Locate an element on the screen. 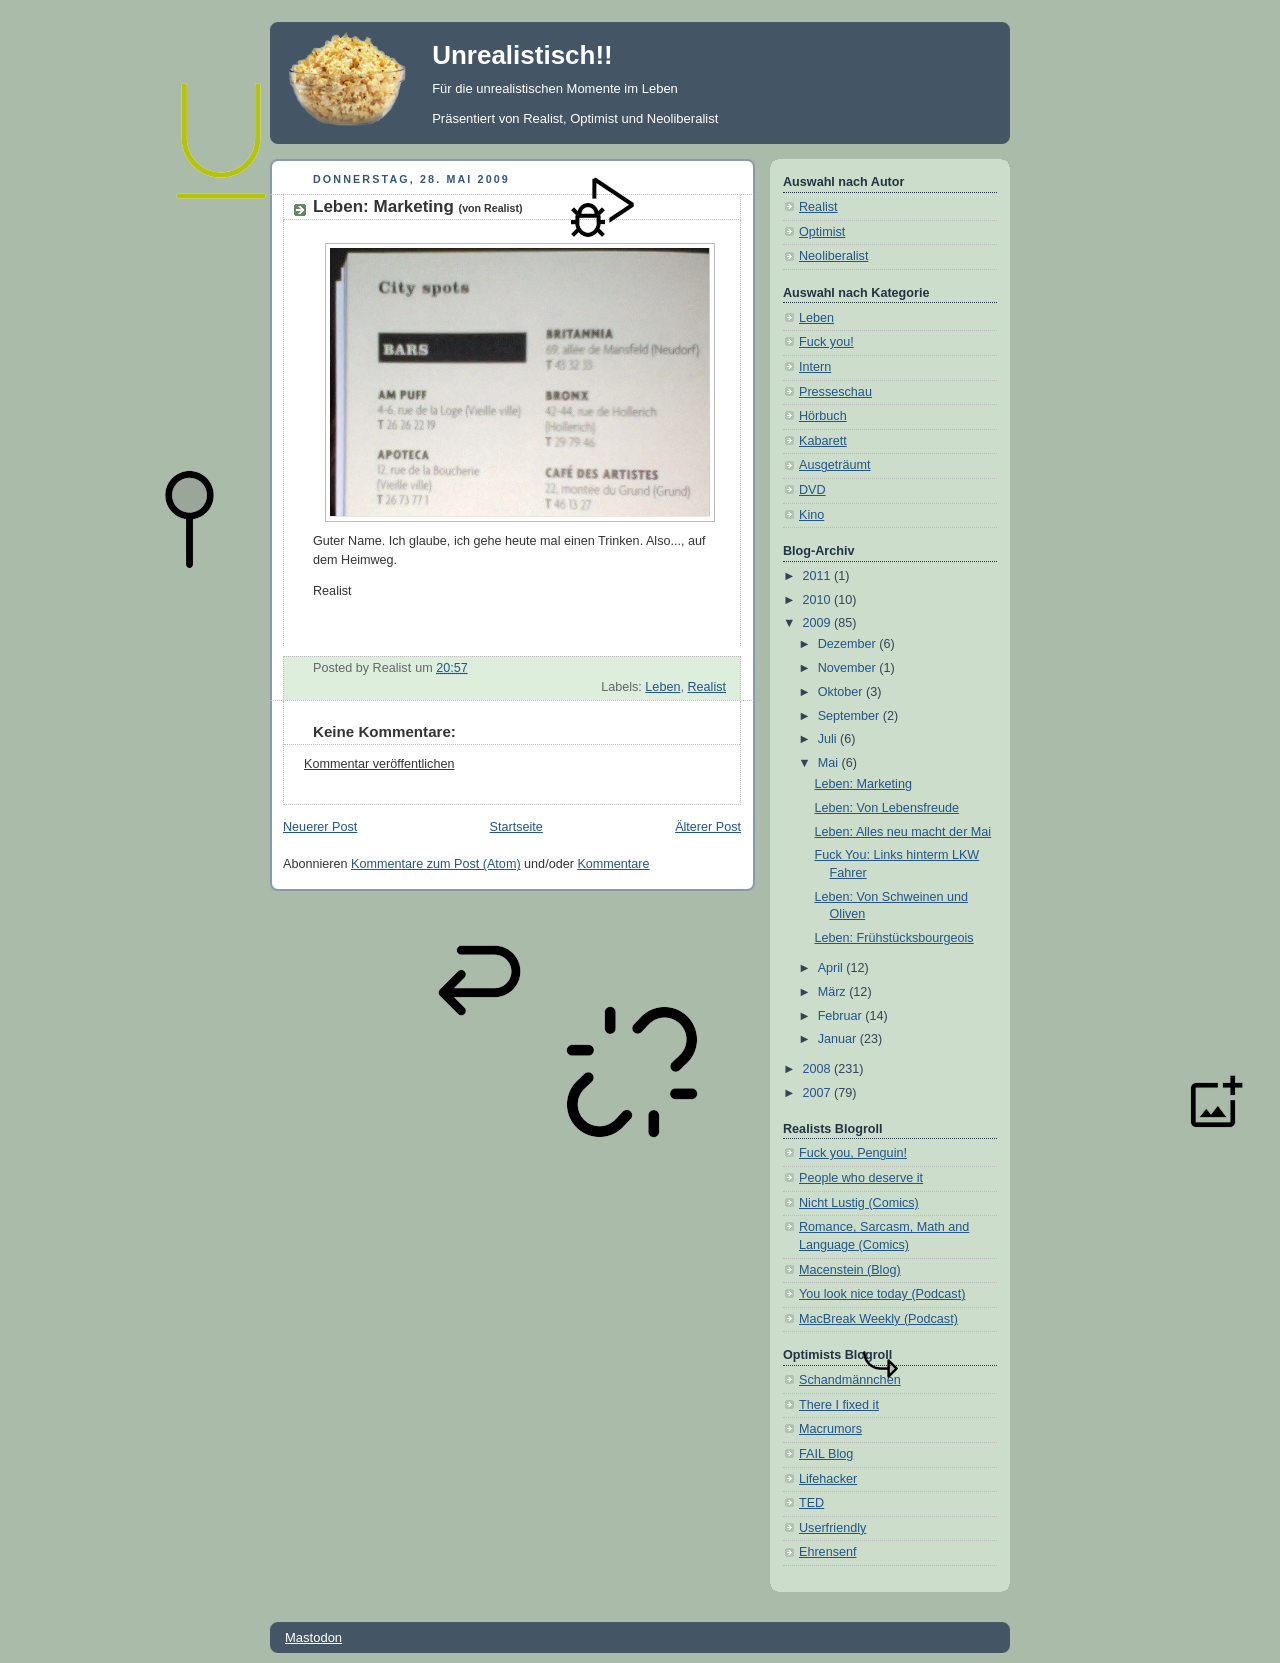  undo or go back to previous state is located at coordinates (479, 977).